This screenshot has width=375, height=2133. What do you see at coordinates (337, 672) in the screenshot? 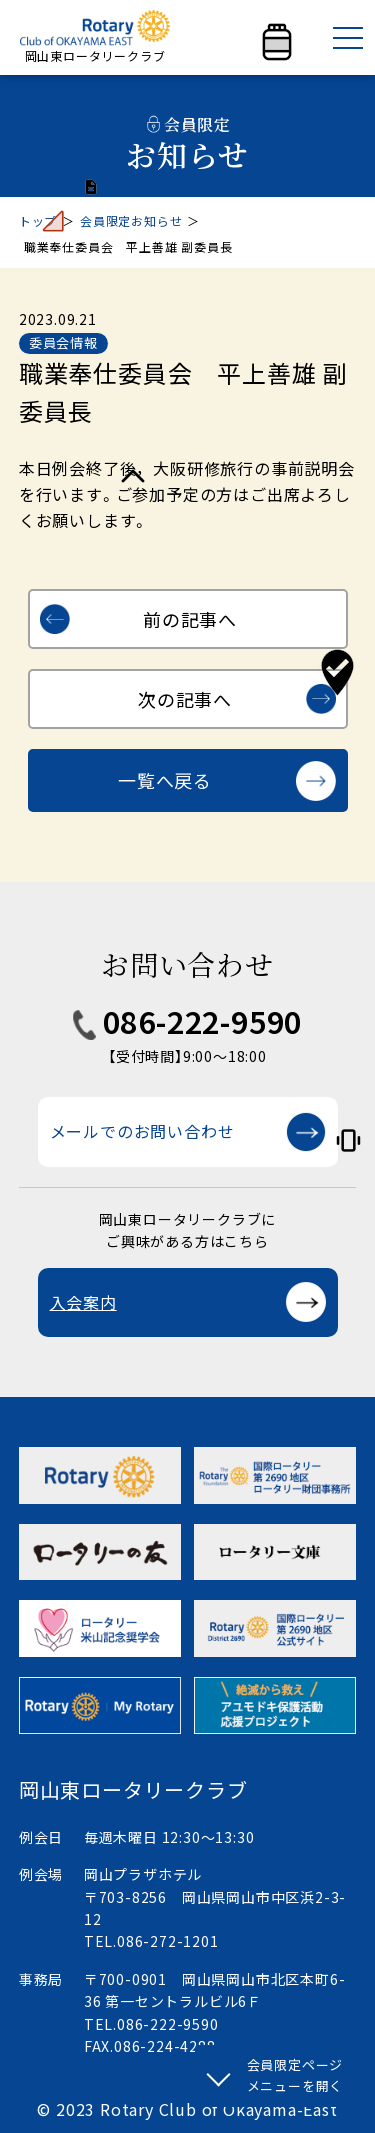
I see `confirm or select a location` at bounding box center [337, 672].